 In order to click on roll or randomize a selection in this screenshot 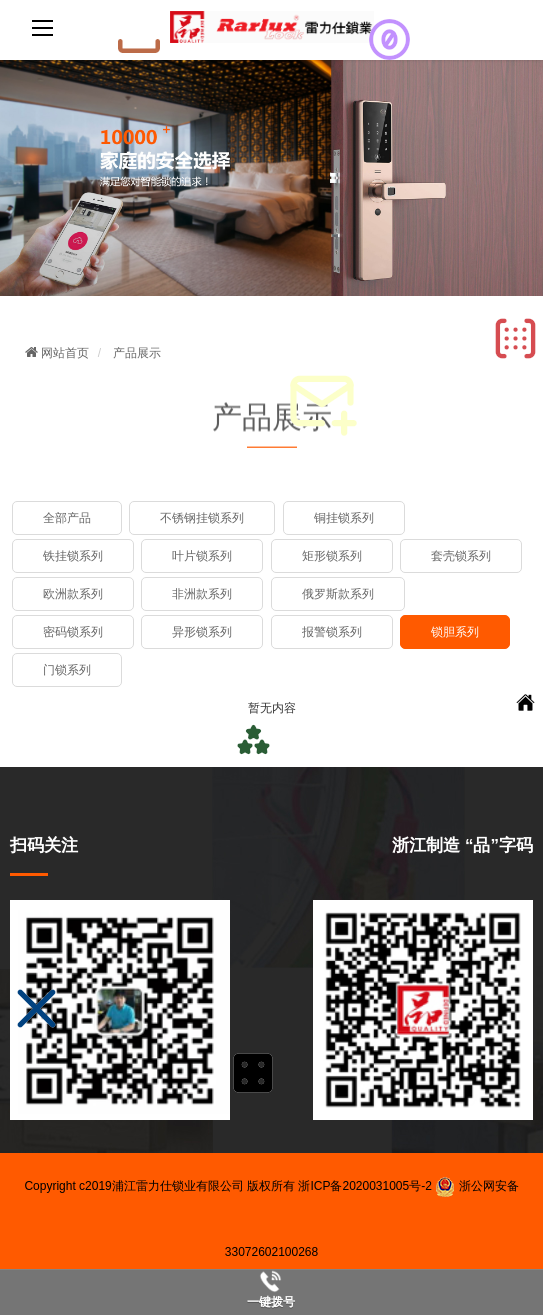, I will do `click(253, 1073)`.